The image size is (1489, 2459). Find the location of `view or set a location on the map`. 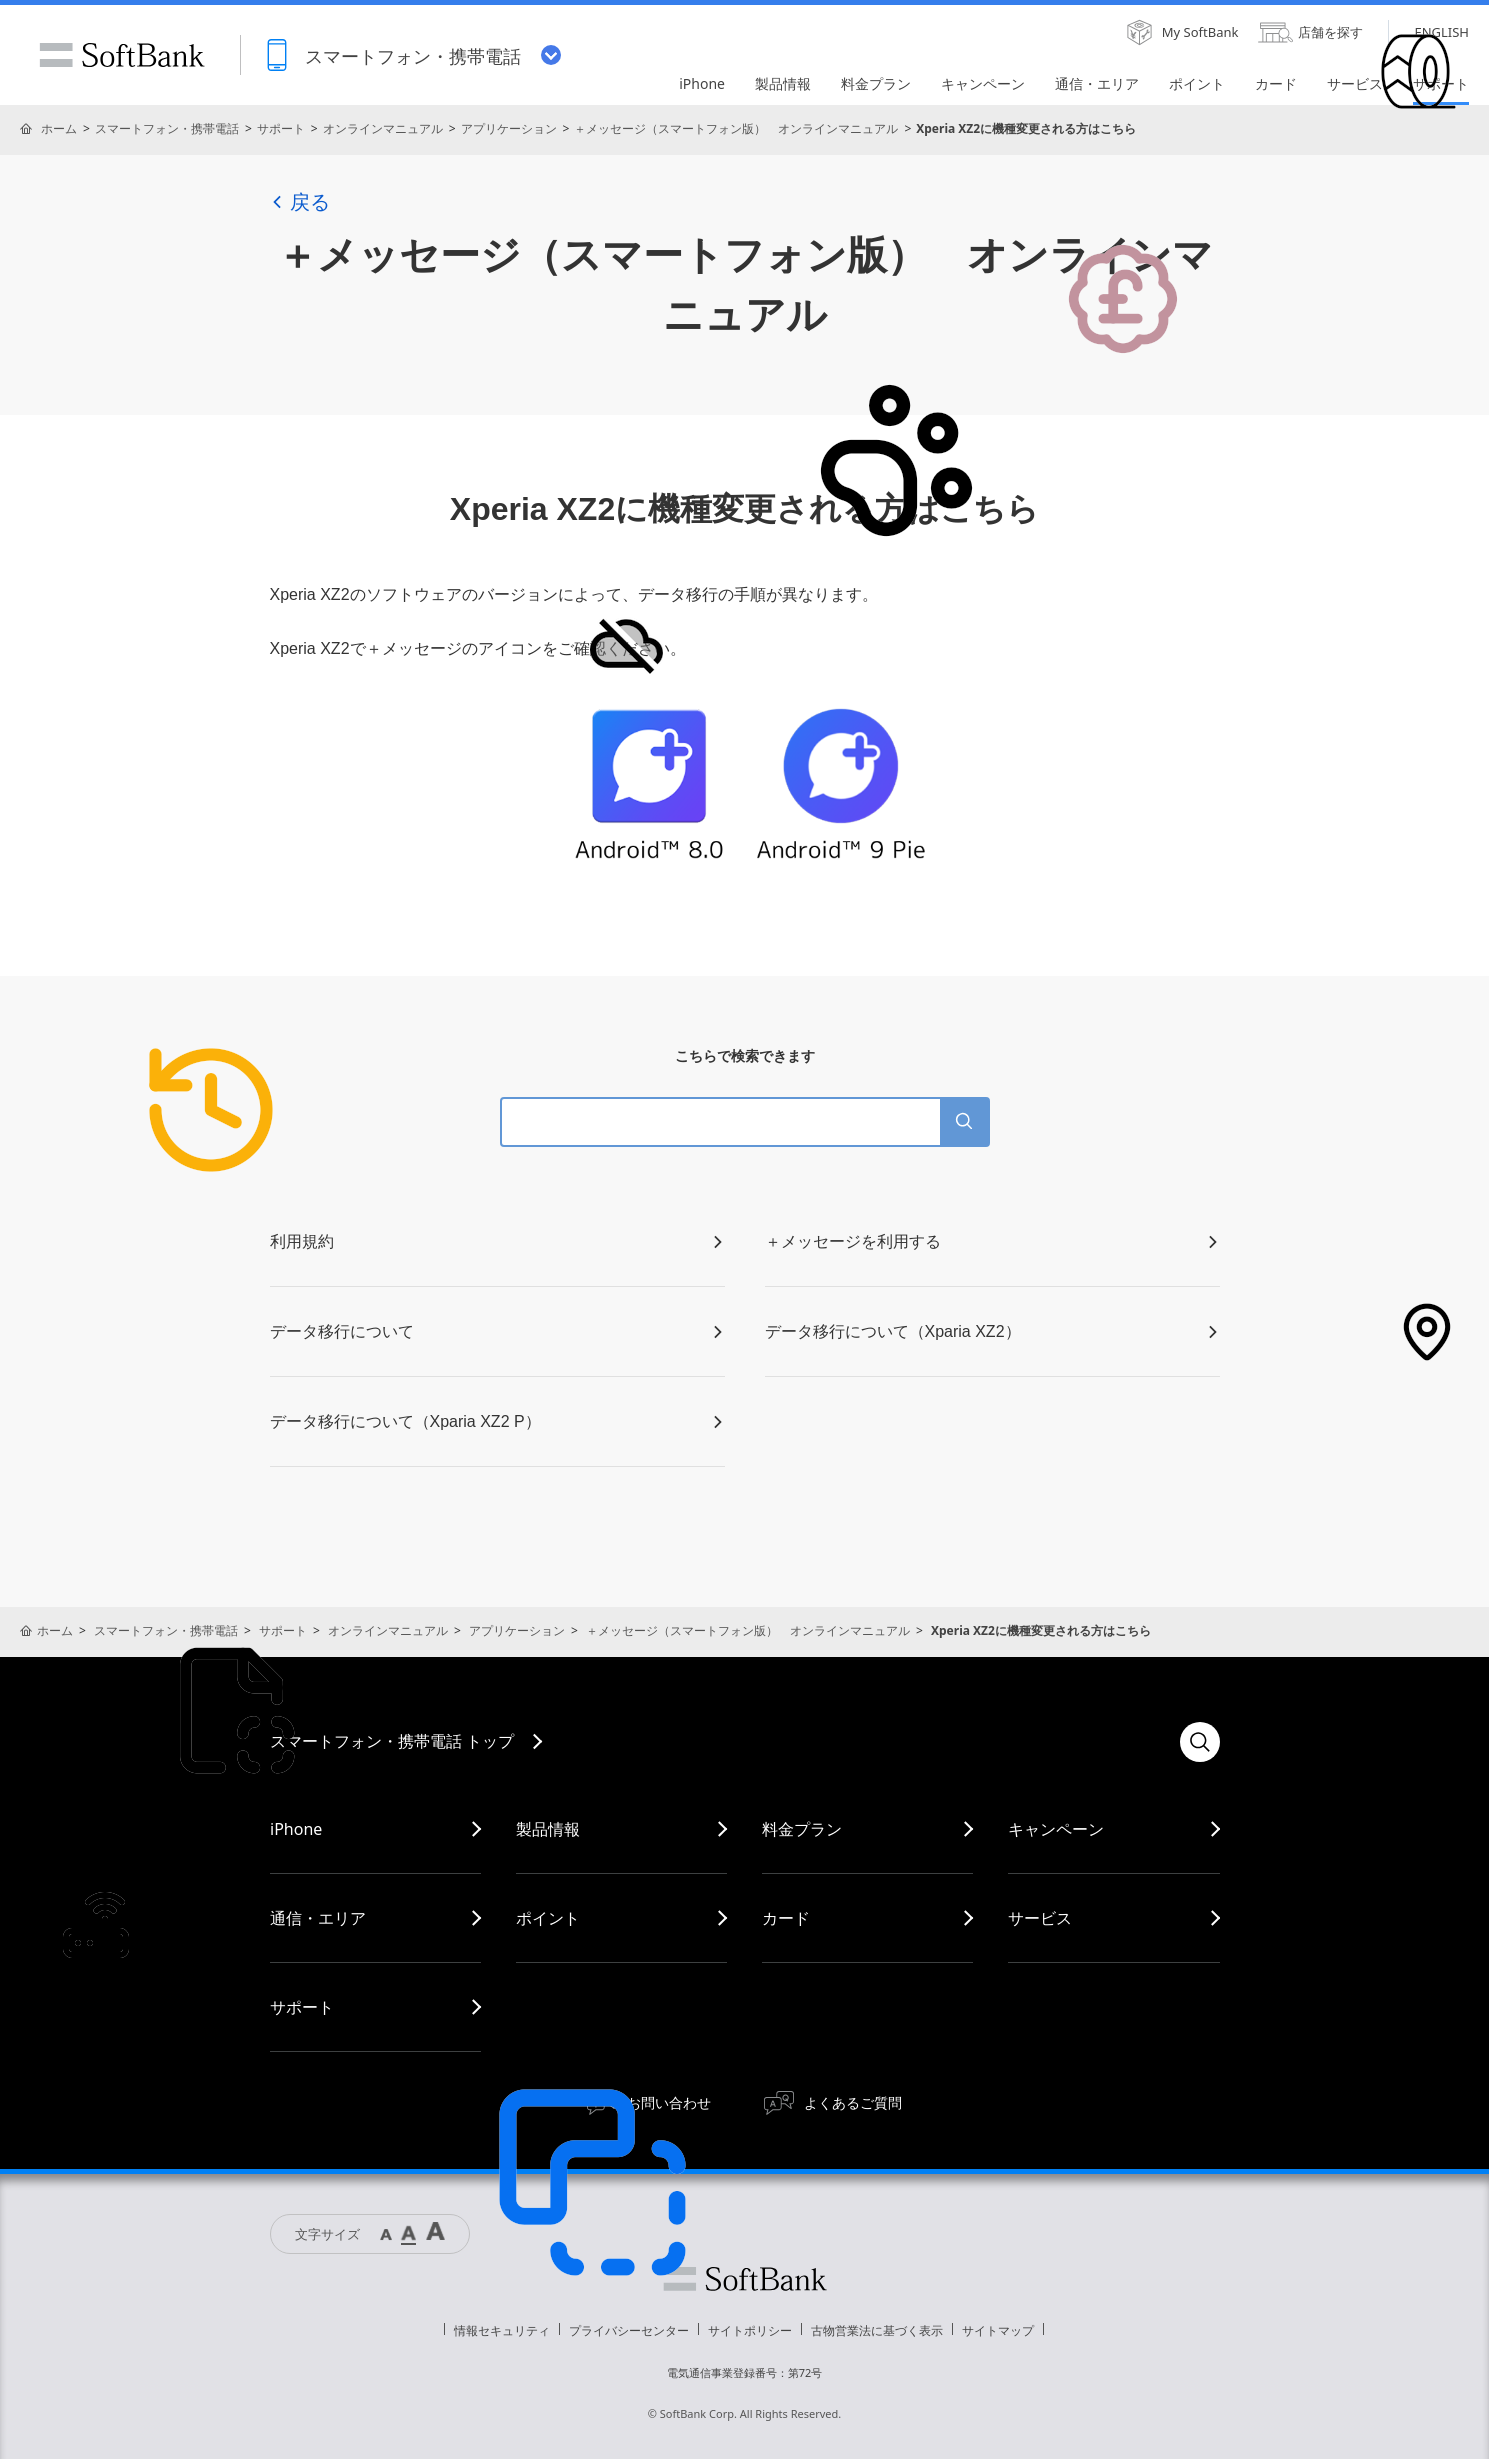

view or set a location on the map is located at coordinates (1427, 1332).